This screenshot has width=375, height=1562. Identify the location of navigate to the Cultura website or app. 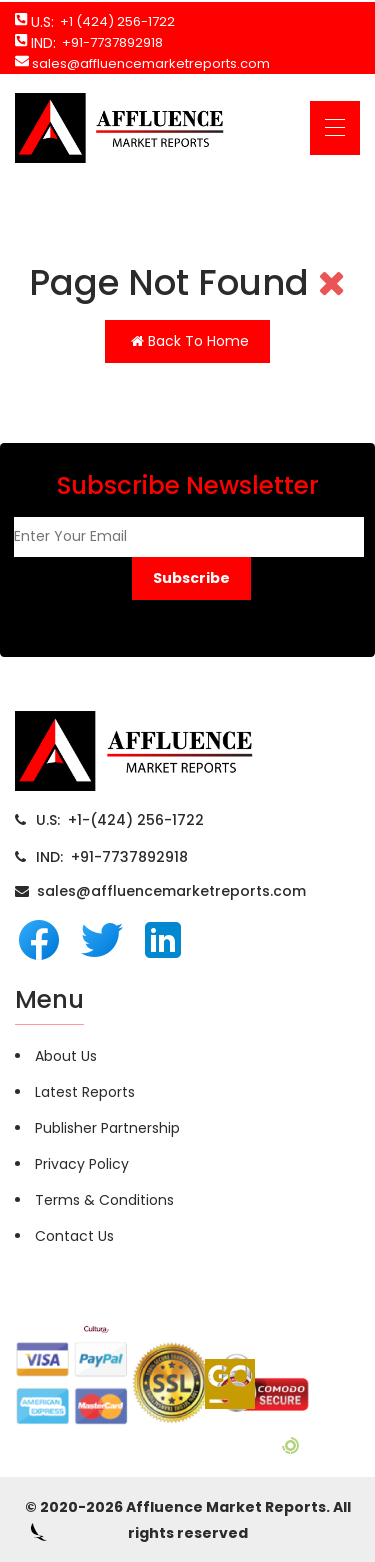
(96, 1329).